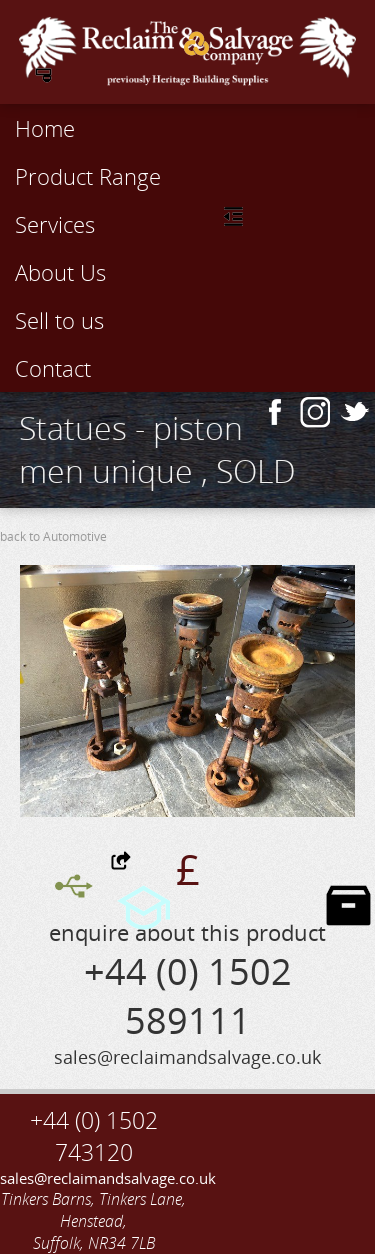 The width and height of the screenshot is (375, 1254). Describe the element at coordinates (143, 907) in the screenshot. I see `access education or learning section` at that location.